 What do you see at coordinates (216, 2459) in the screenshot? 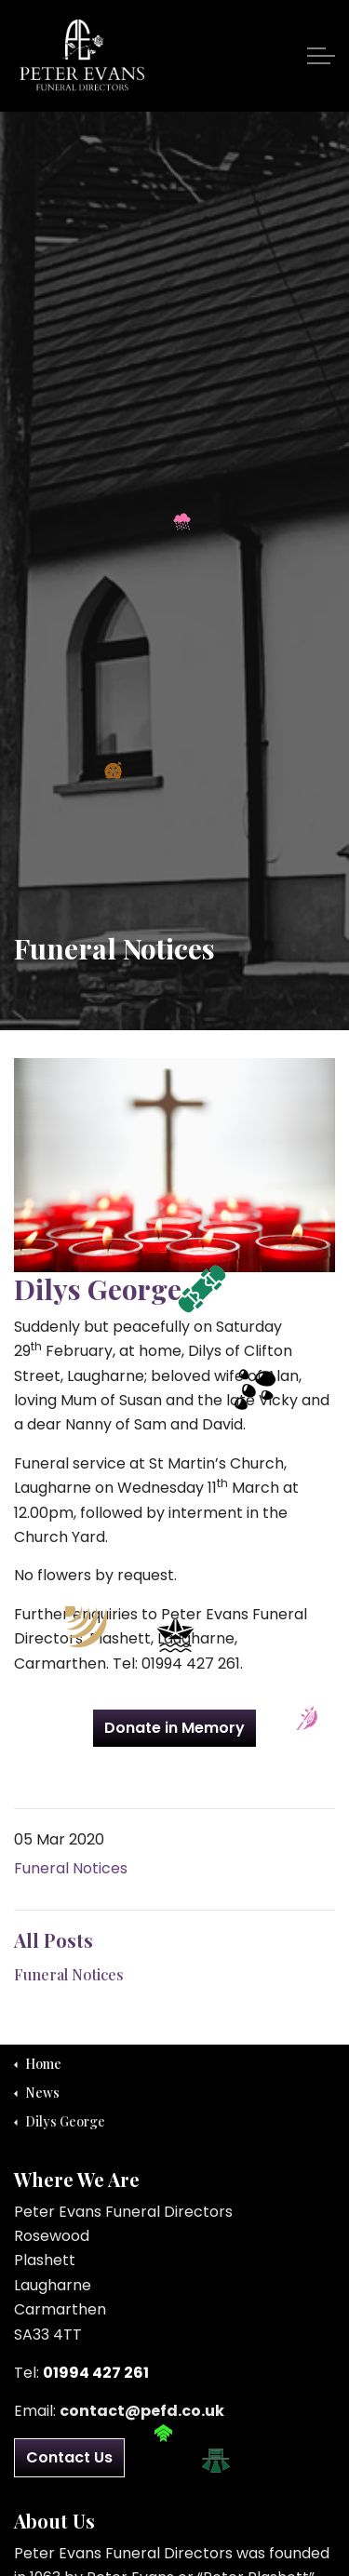
I see `launch an assault on enemy fortification` at bounding box center [216, 2459].